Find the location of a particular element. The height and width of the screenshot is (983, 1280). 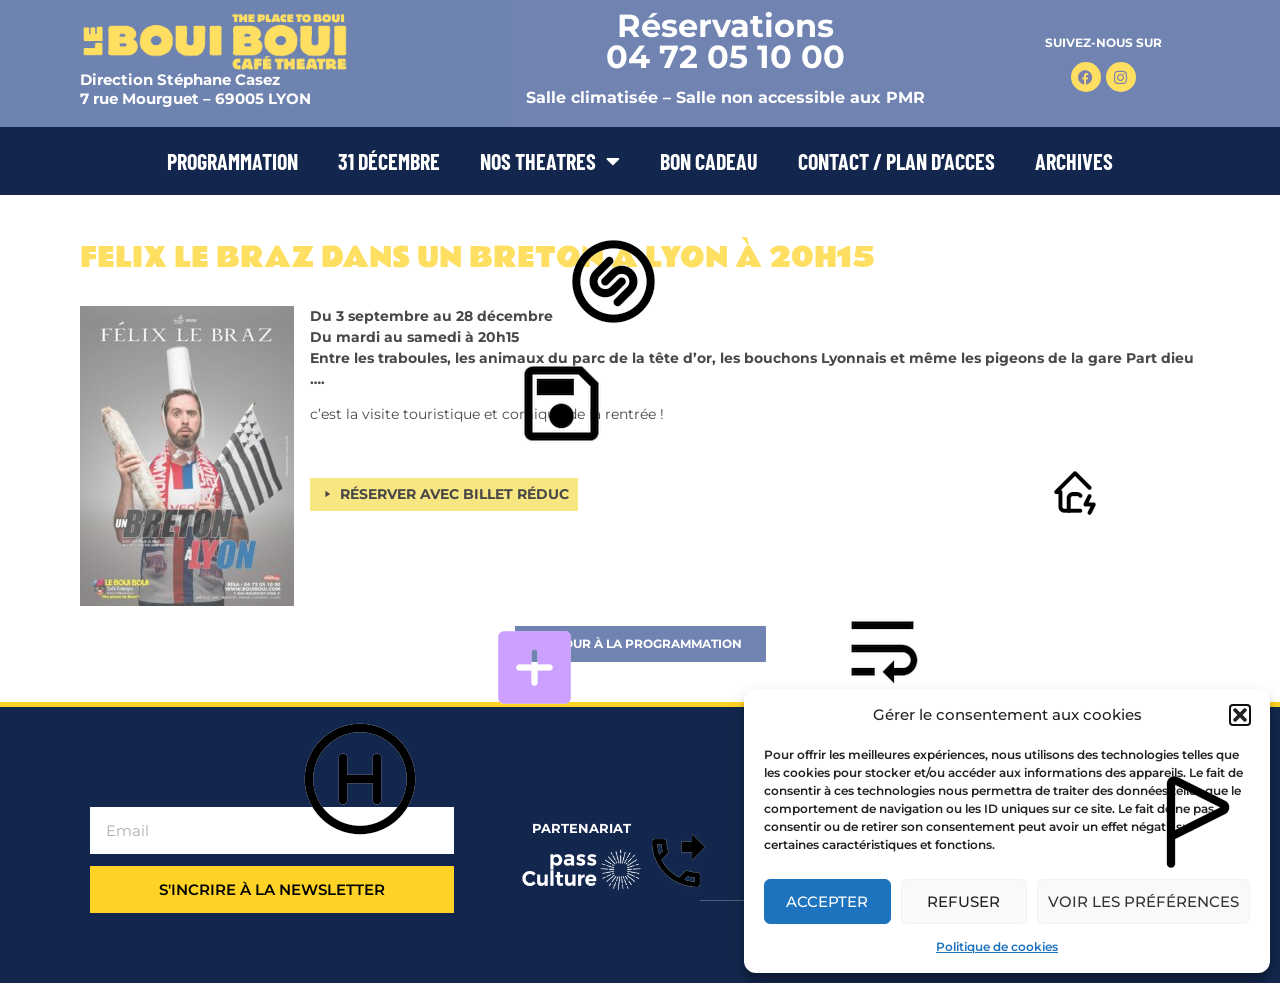

identify a song with Shazam is located at coordinates (613, 281).